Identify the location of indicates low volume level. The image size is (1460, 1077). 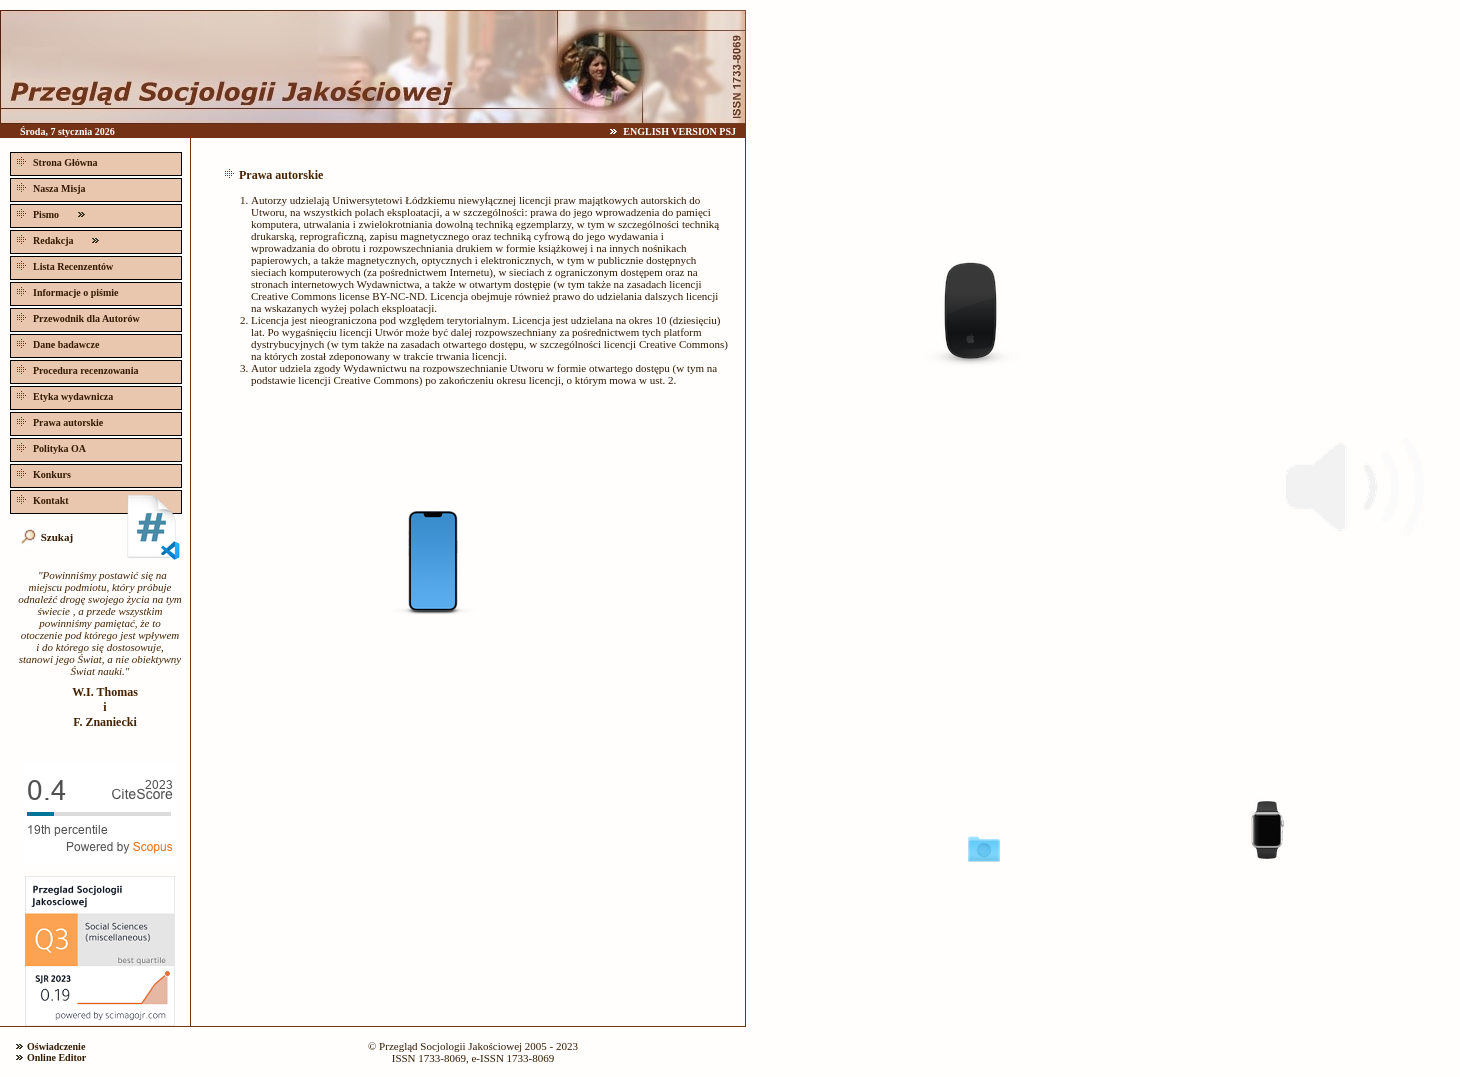
(1355, 487).